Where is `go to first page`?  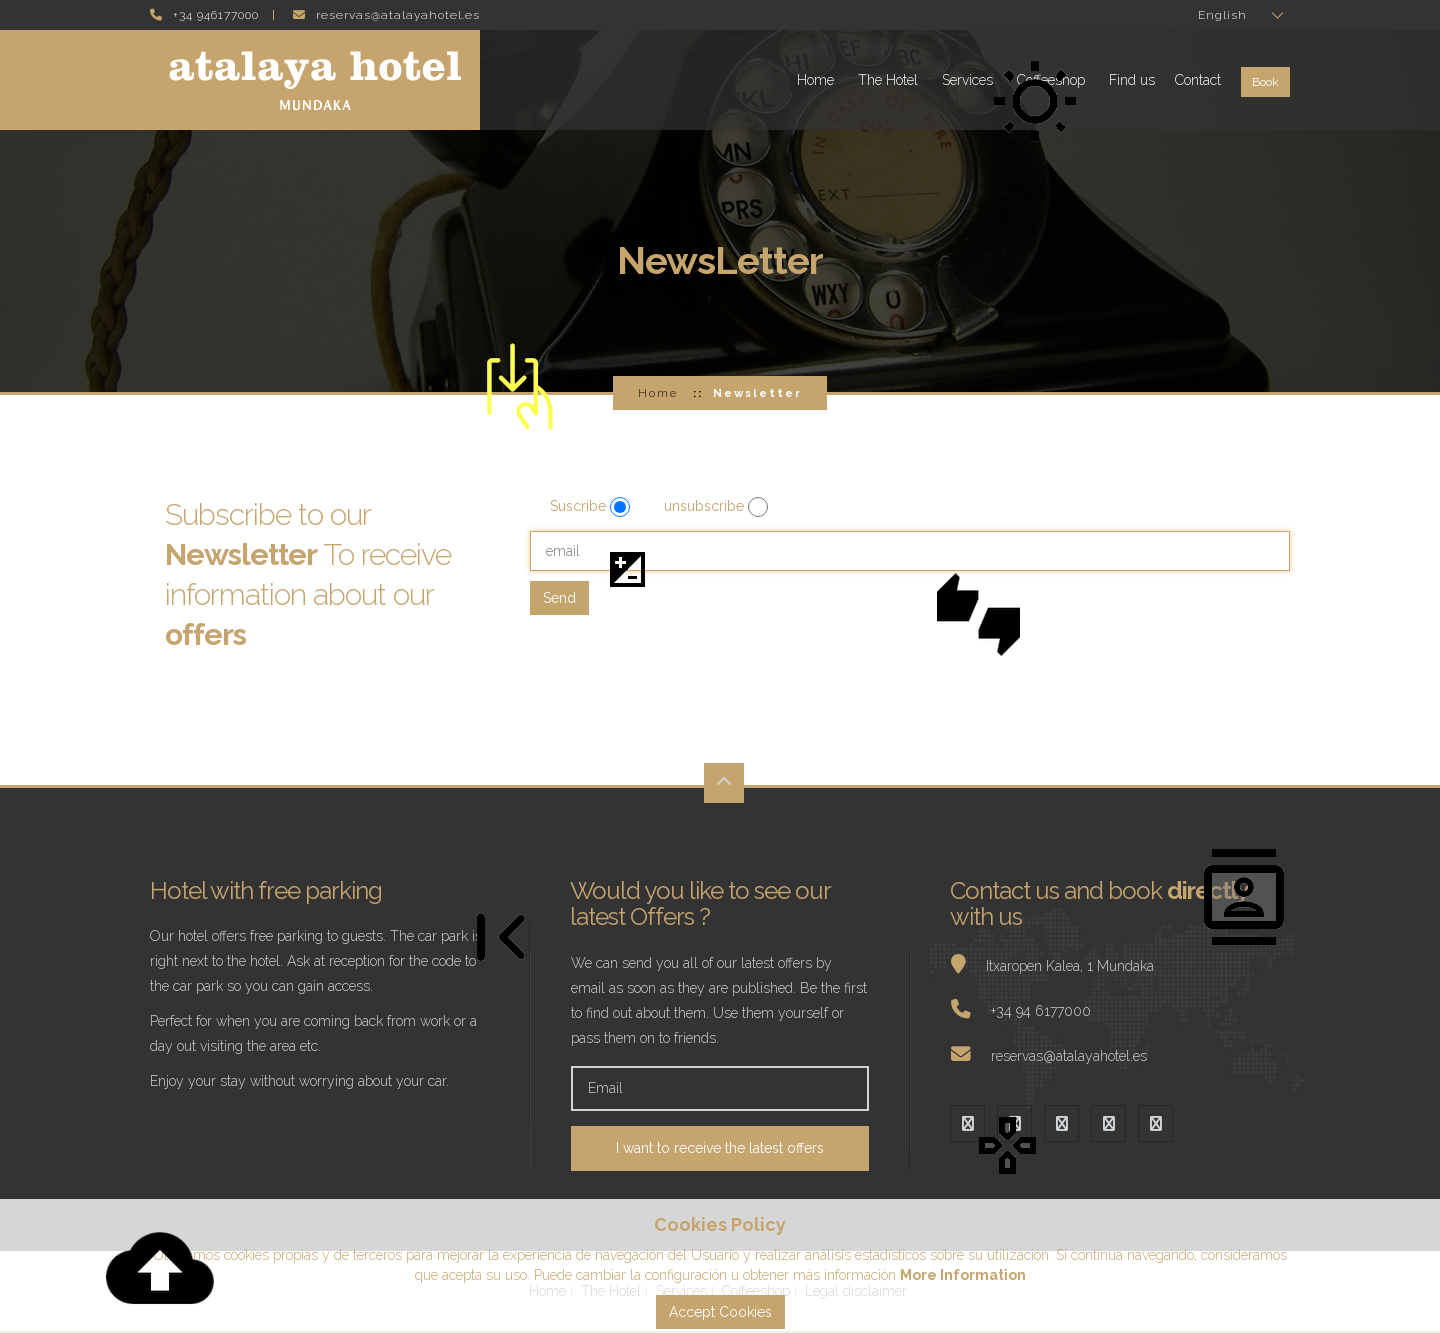
go to first page is located at coordinates (501, 937).